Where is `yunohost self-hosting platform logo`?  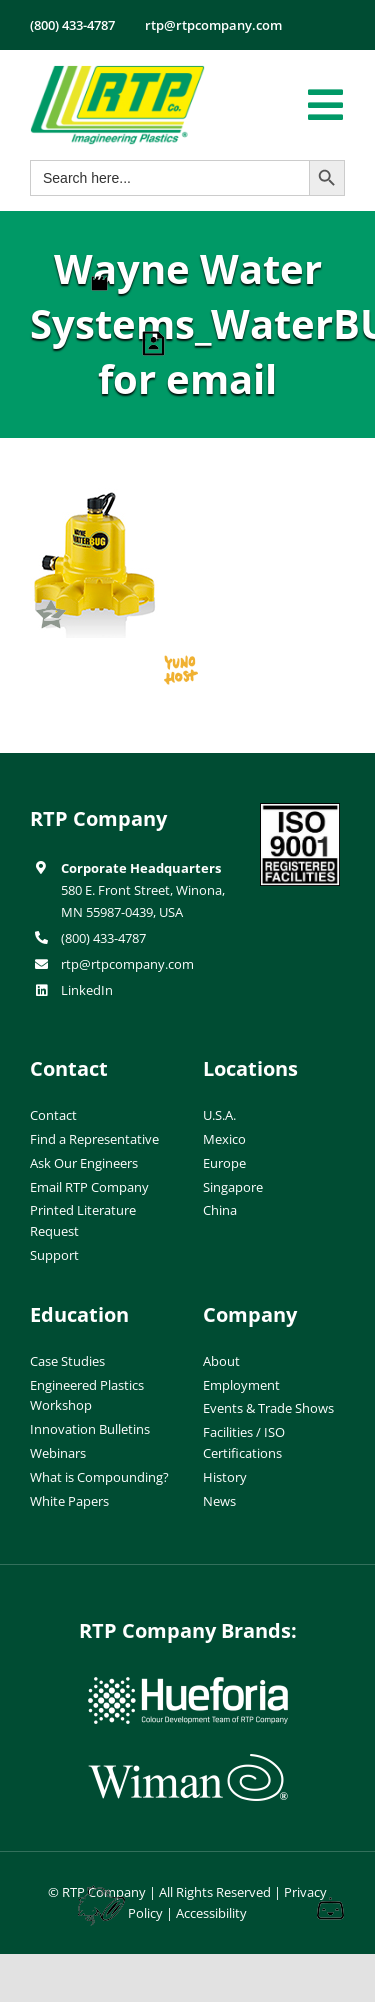
yunohost self-hosting platform logo is located at coordinates (181, 670).